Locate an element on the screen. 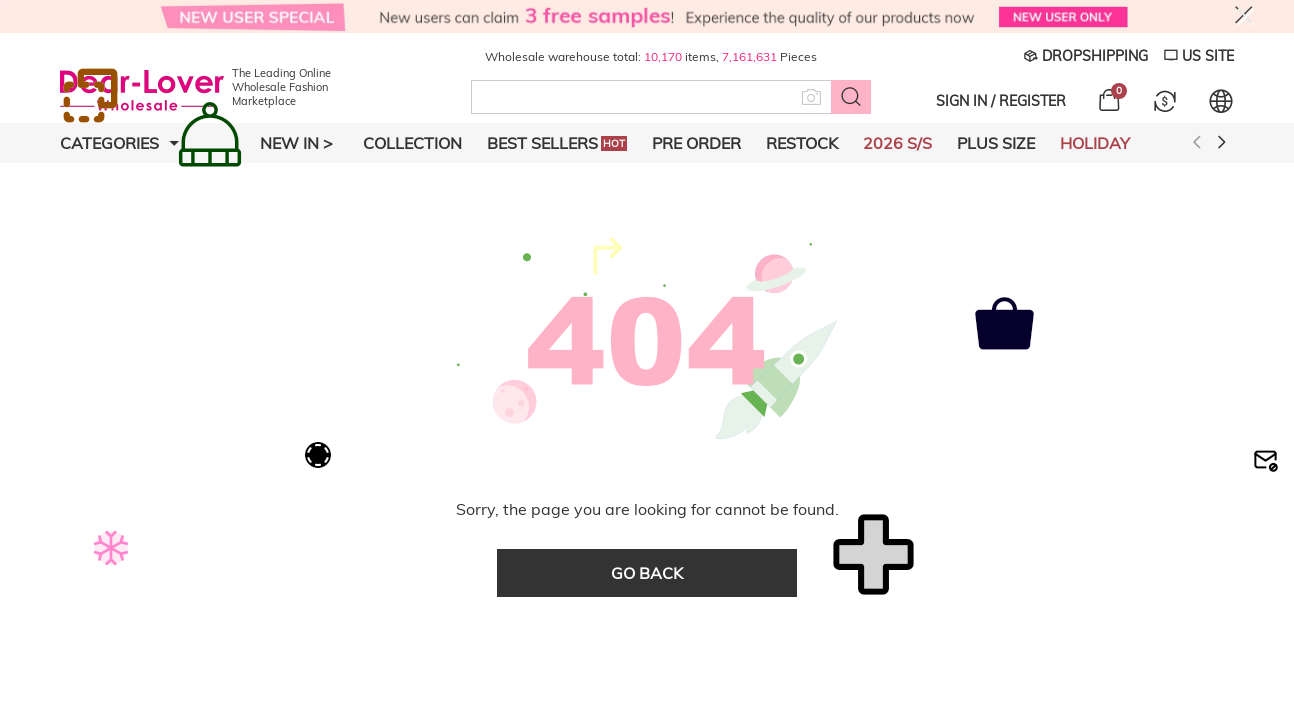 The width and height of the screenshot is (1294, 720). indicates loading or processing in progress is located at coordinates (318, 455).